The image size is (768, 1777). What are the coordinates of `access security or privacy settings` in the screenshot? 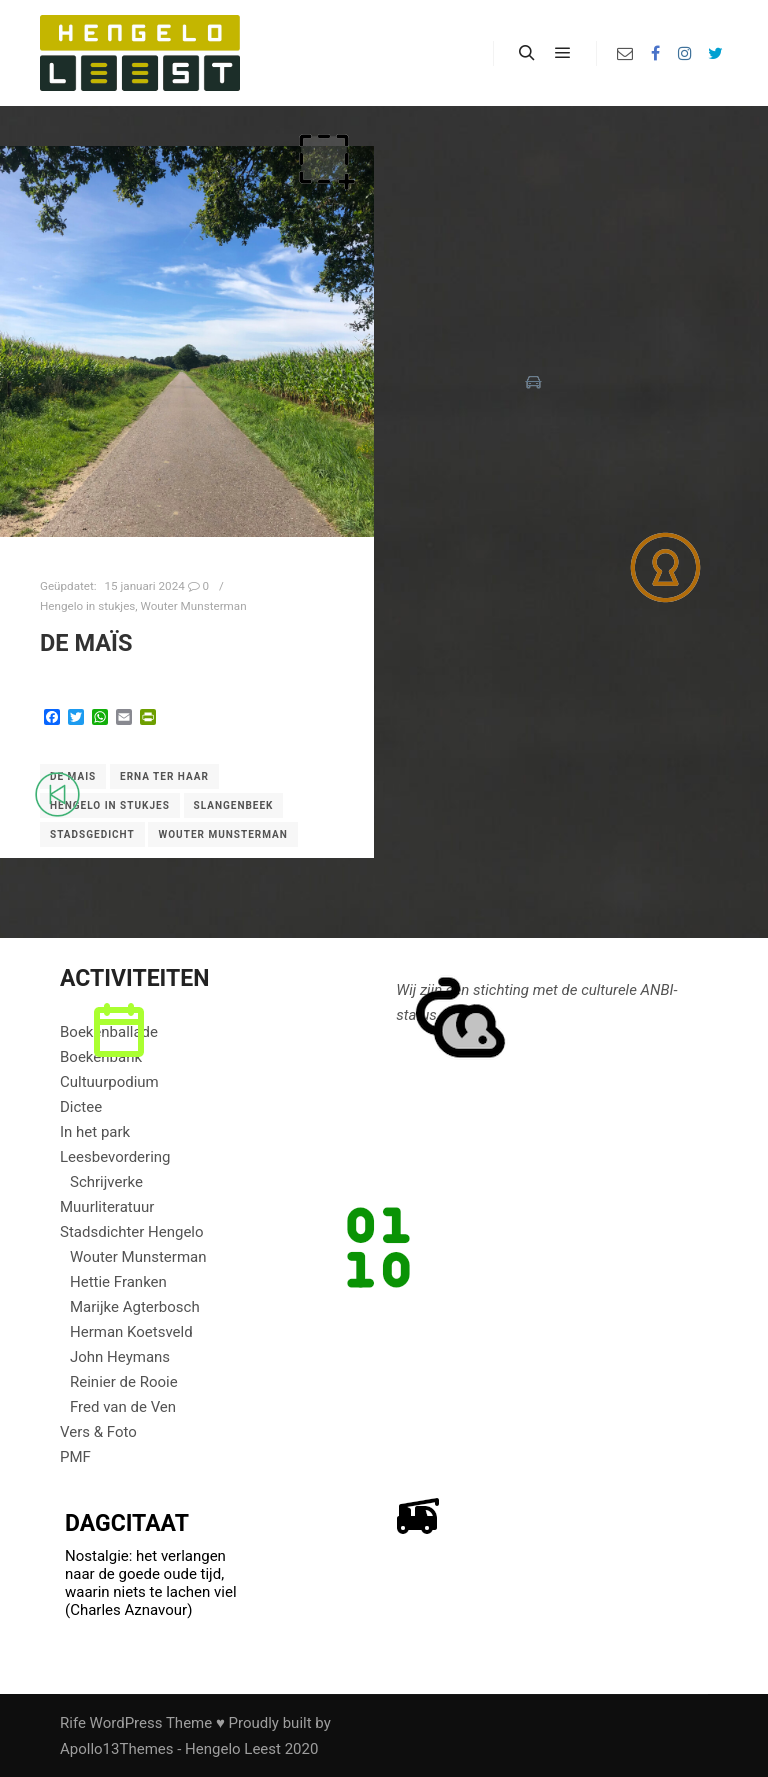 It's located at (665, 567).